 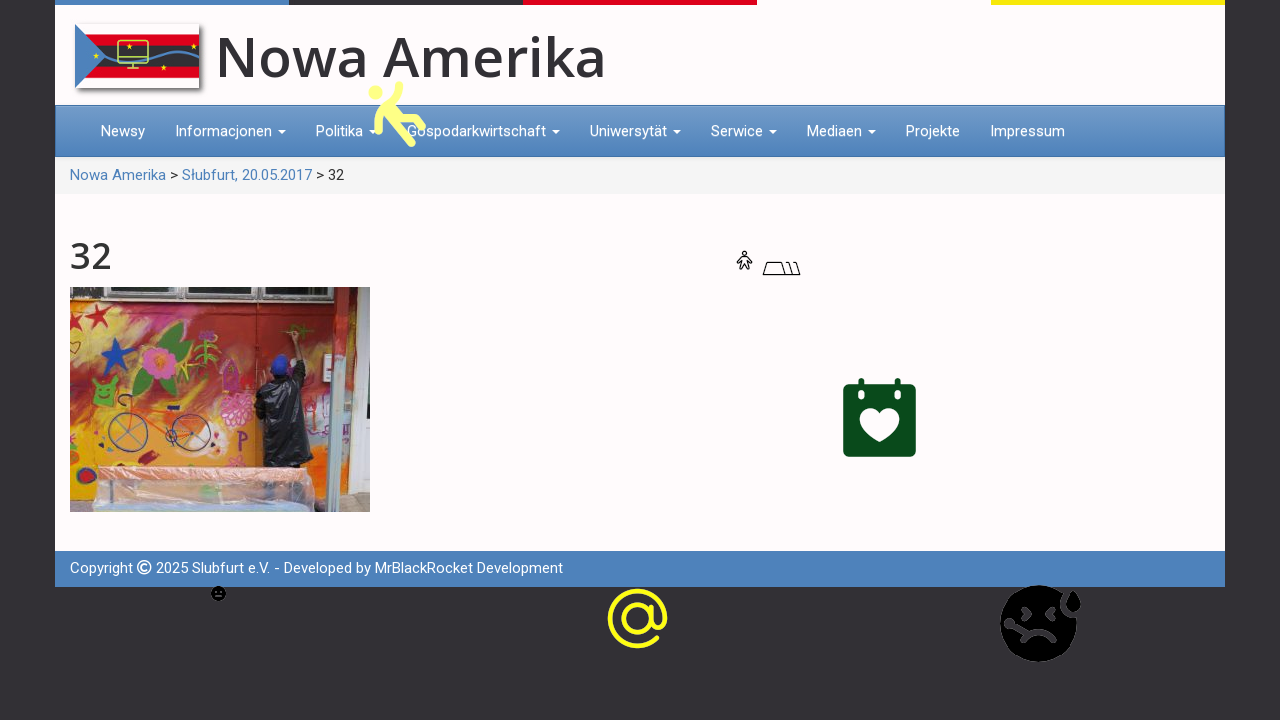 I want to click on switch to desktop view, so click(x=133, y=53).